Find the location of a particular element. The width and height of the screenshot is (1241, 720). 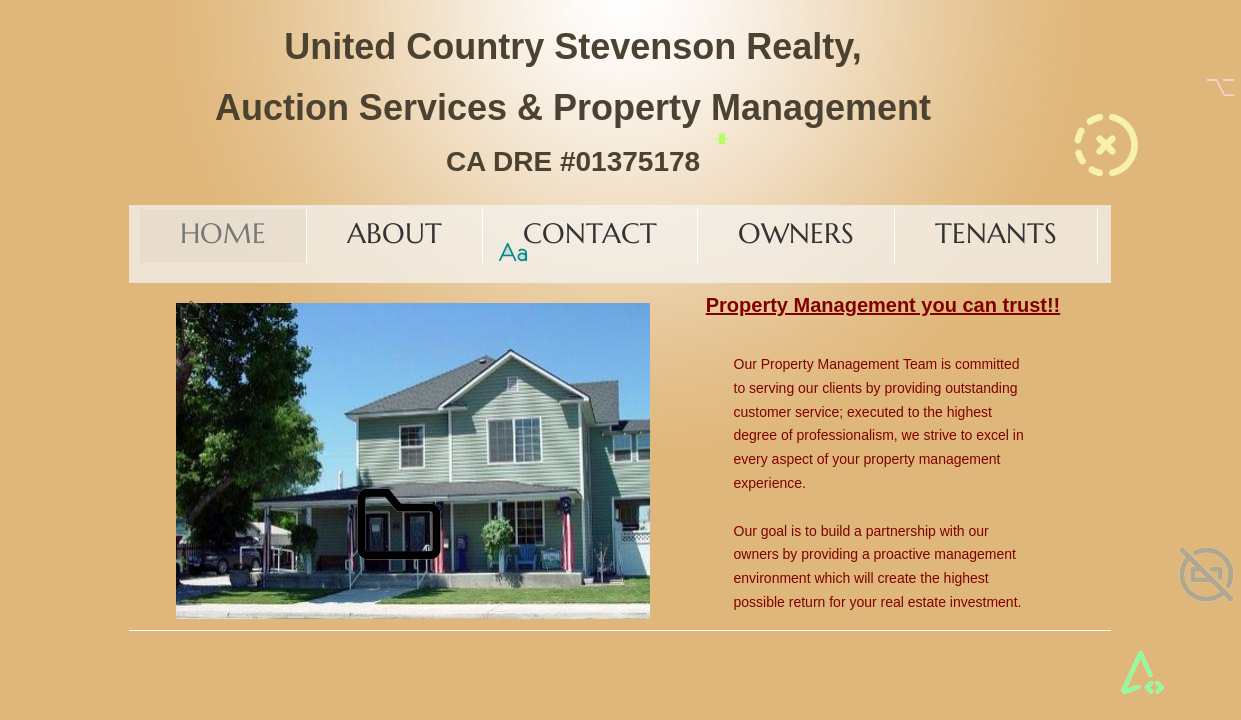

cancel or stop a process in progress is located at coordinates (1106, 145).